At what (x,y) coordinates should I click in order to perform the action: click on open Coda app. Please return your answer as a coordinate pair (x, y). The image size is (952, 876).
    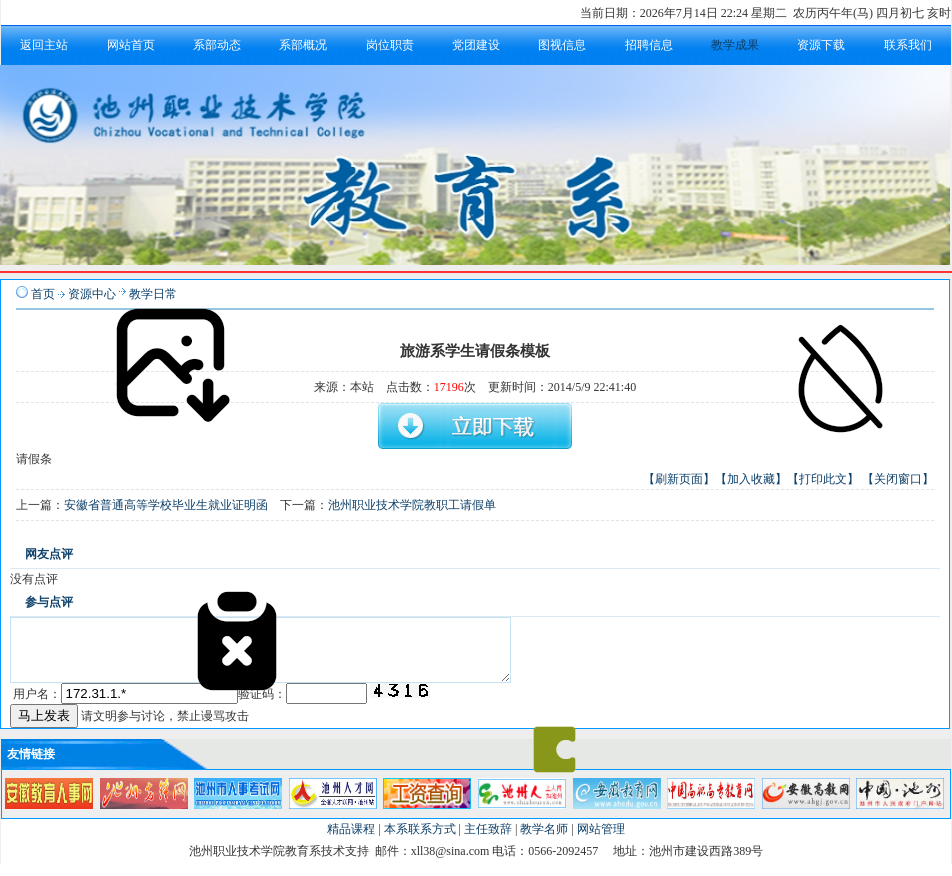
    Looking at the image, I should click on (554, 749).